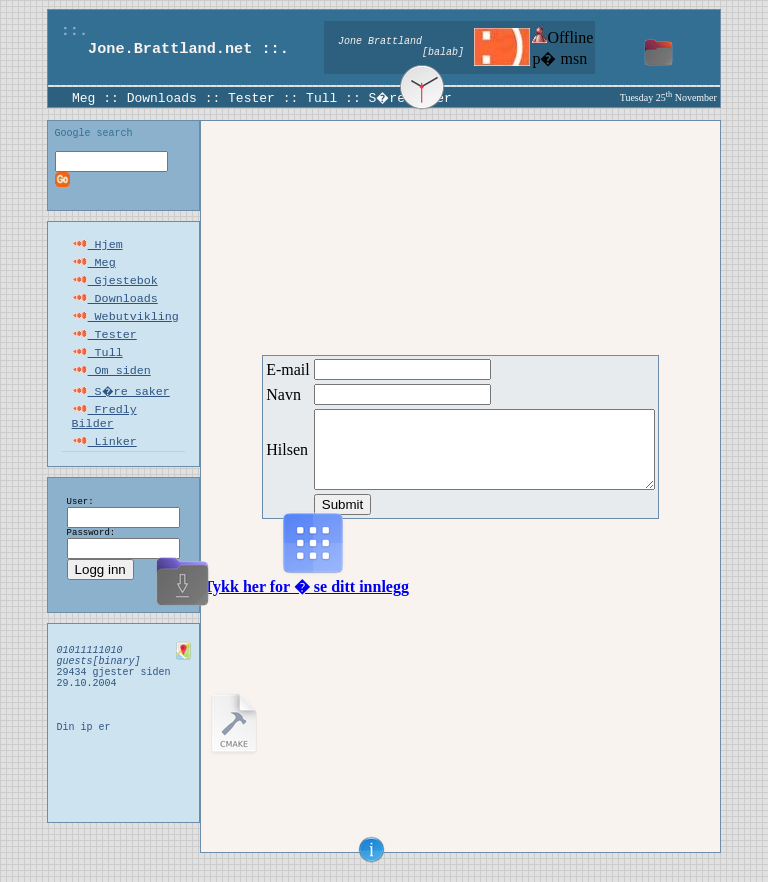 The height and width of the screenshot is (882, 768). Describe the element at coordinates (371, 849) in the screenshot. I see `access help or about information` at that location.